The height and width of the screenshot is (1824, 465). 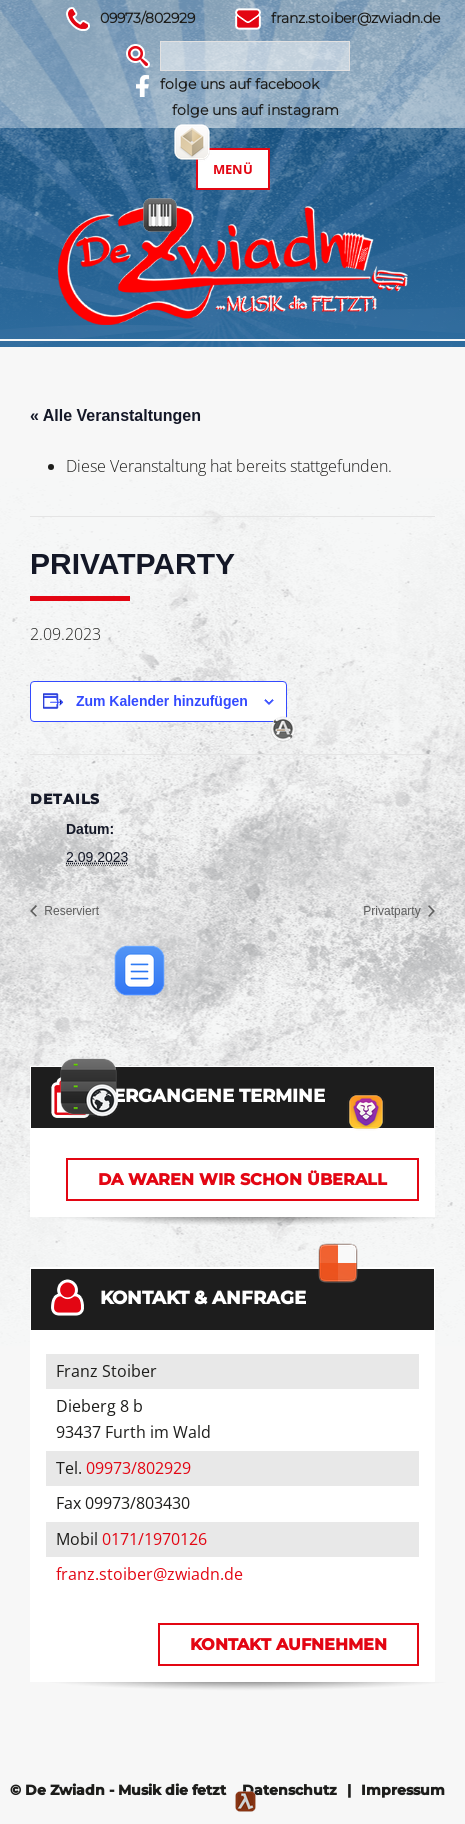 I want to click on check for available software updates, so click(x=283, y=729).